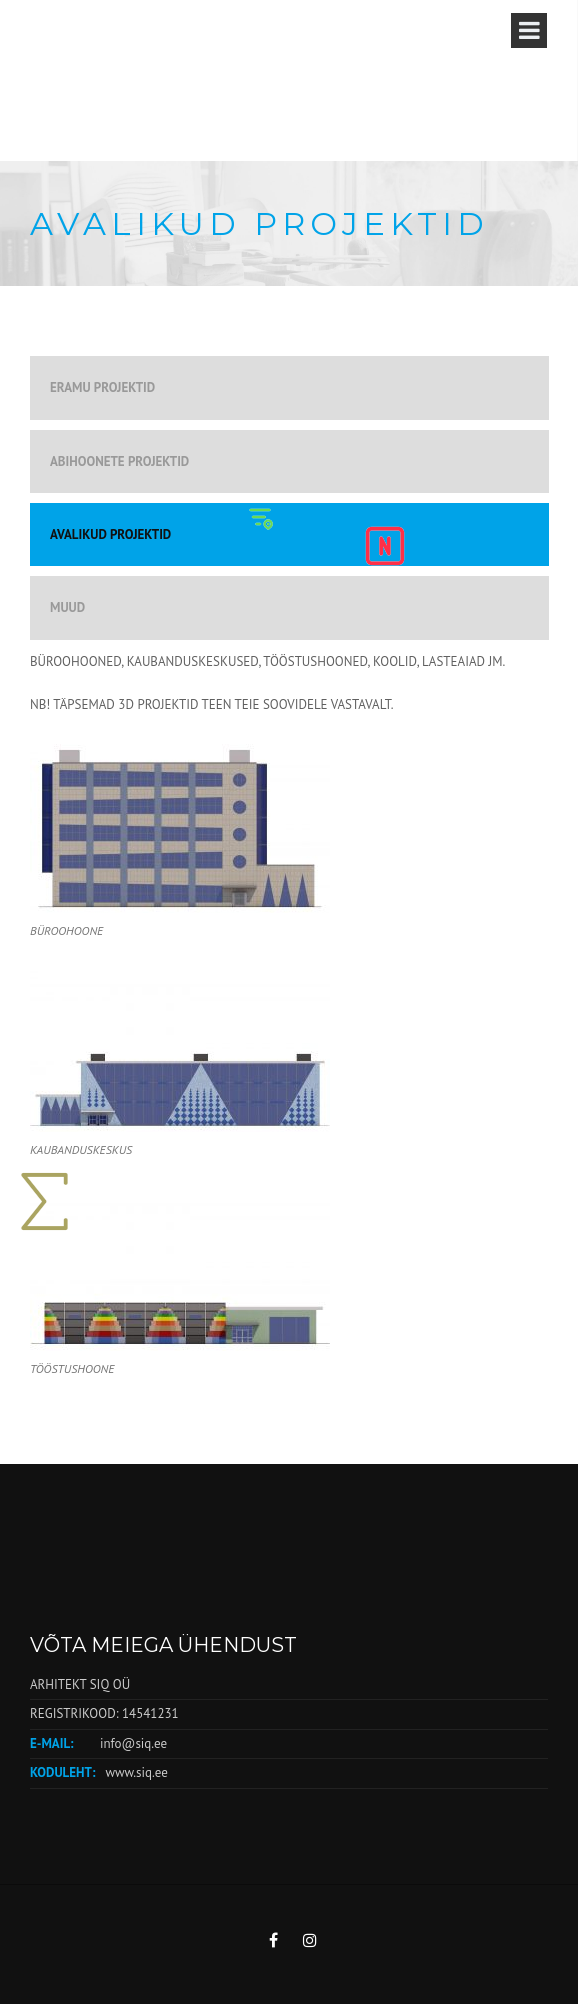 Image resolution: width=578 pixels, height=2004 pixels. Describe the element at coordinates (260, 517) in the screenshot. I see `filter results by location` at that location.